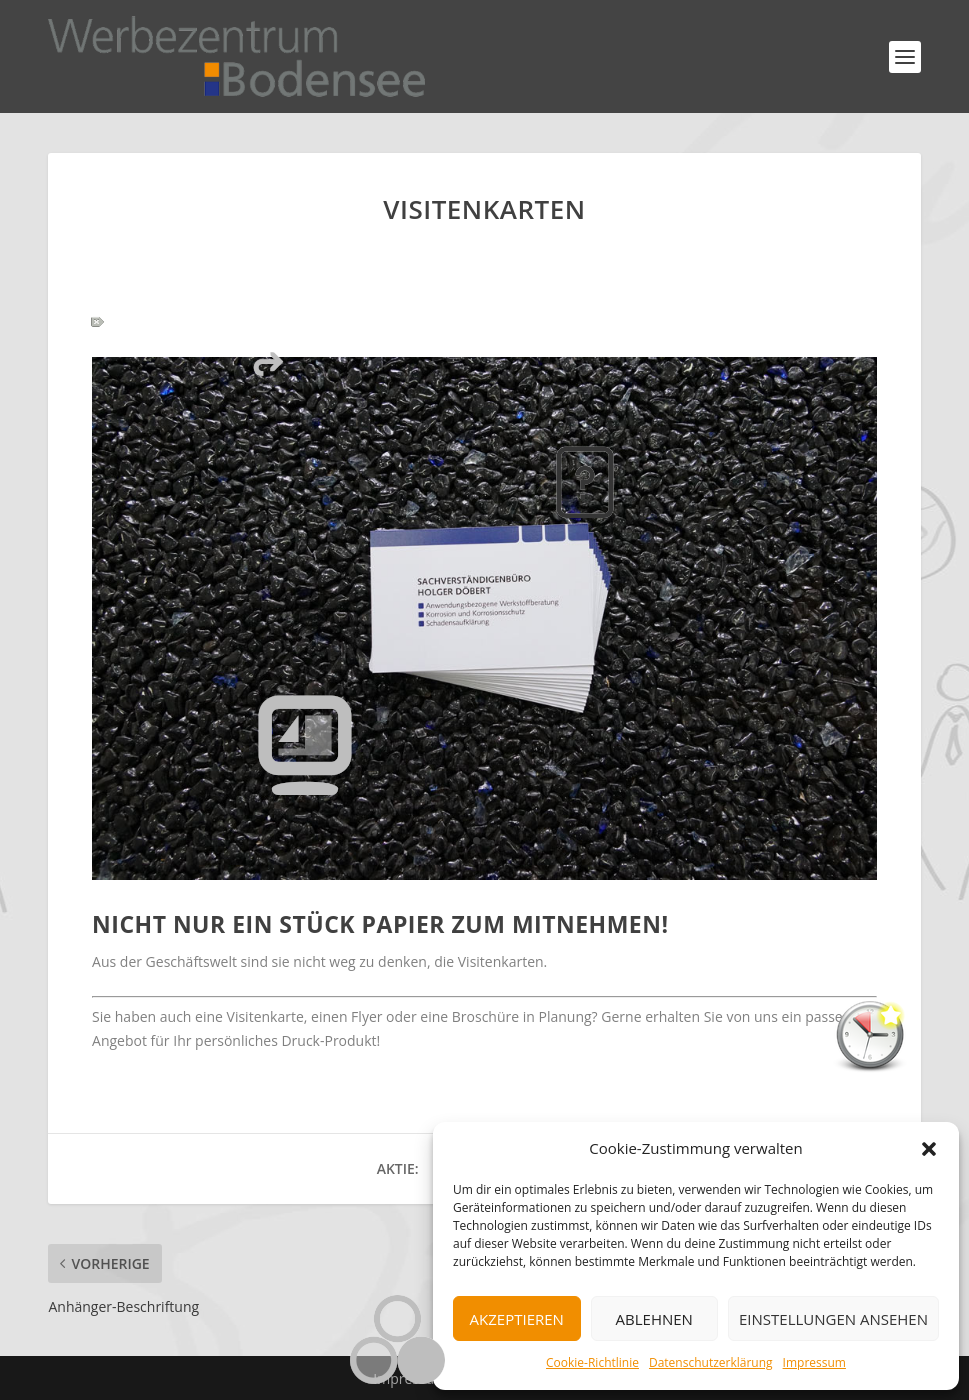 The image size is (969, 1400). I want to click on change your desktop wallpaper, so click(305, 742).